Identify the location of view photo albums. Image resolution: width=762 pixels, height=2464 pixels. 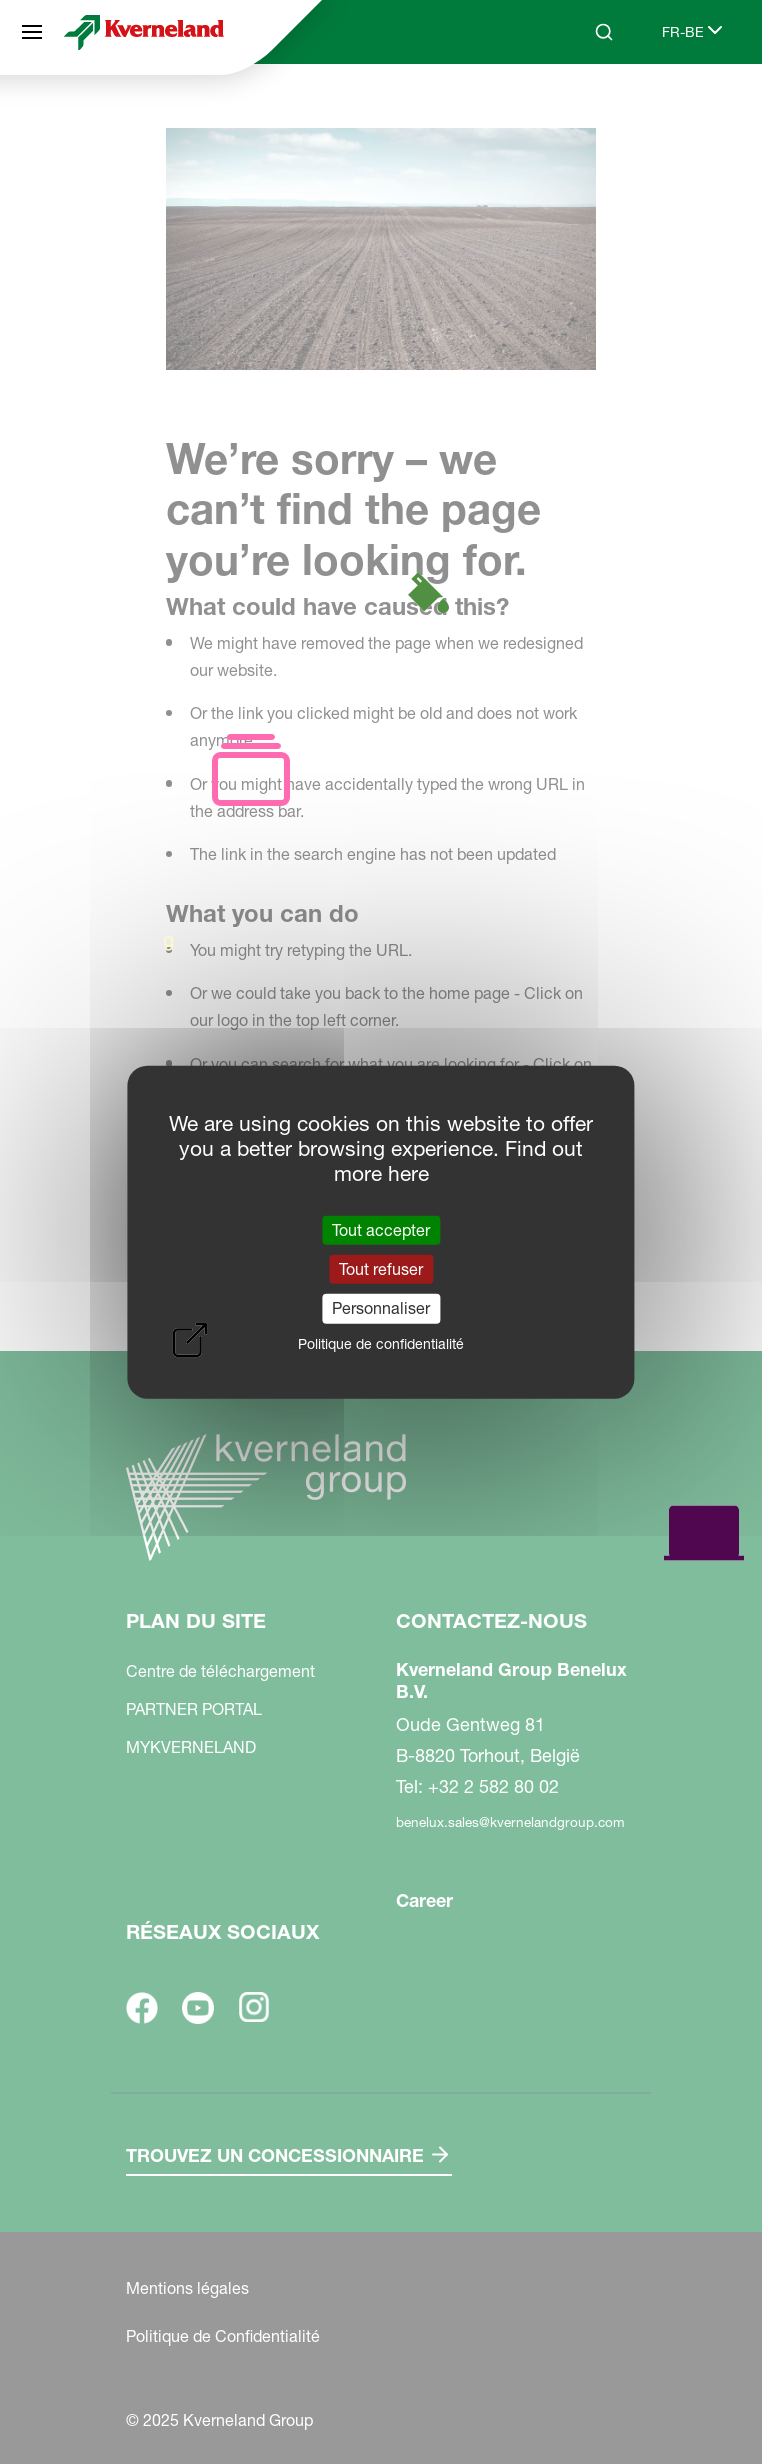
(251, 770).